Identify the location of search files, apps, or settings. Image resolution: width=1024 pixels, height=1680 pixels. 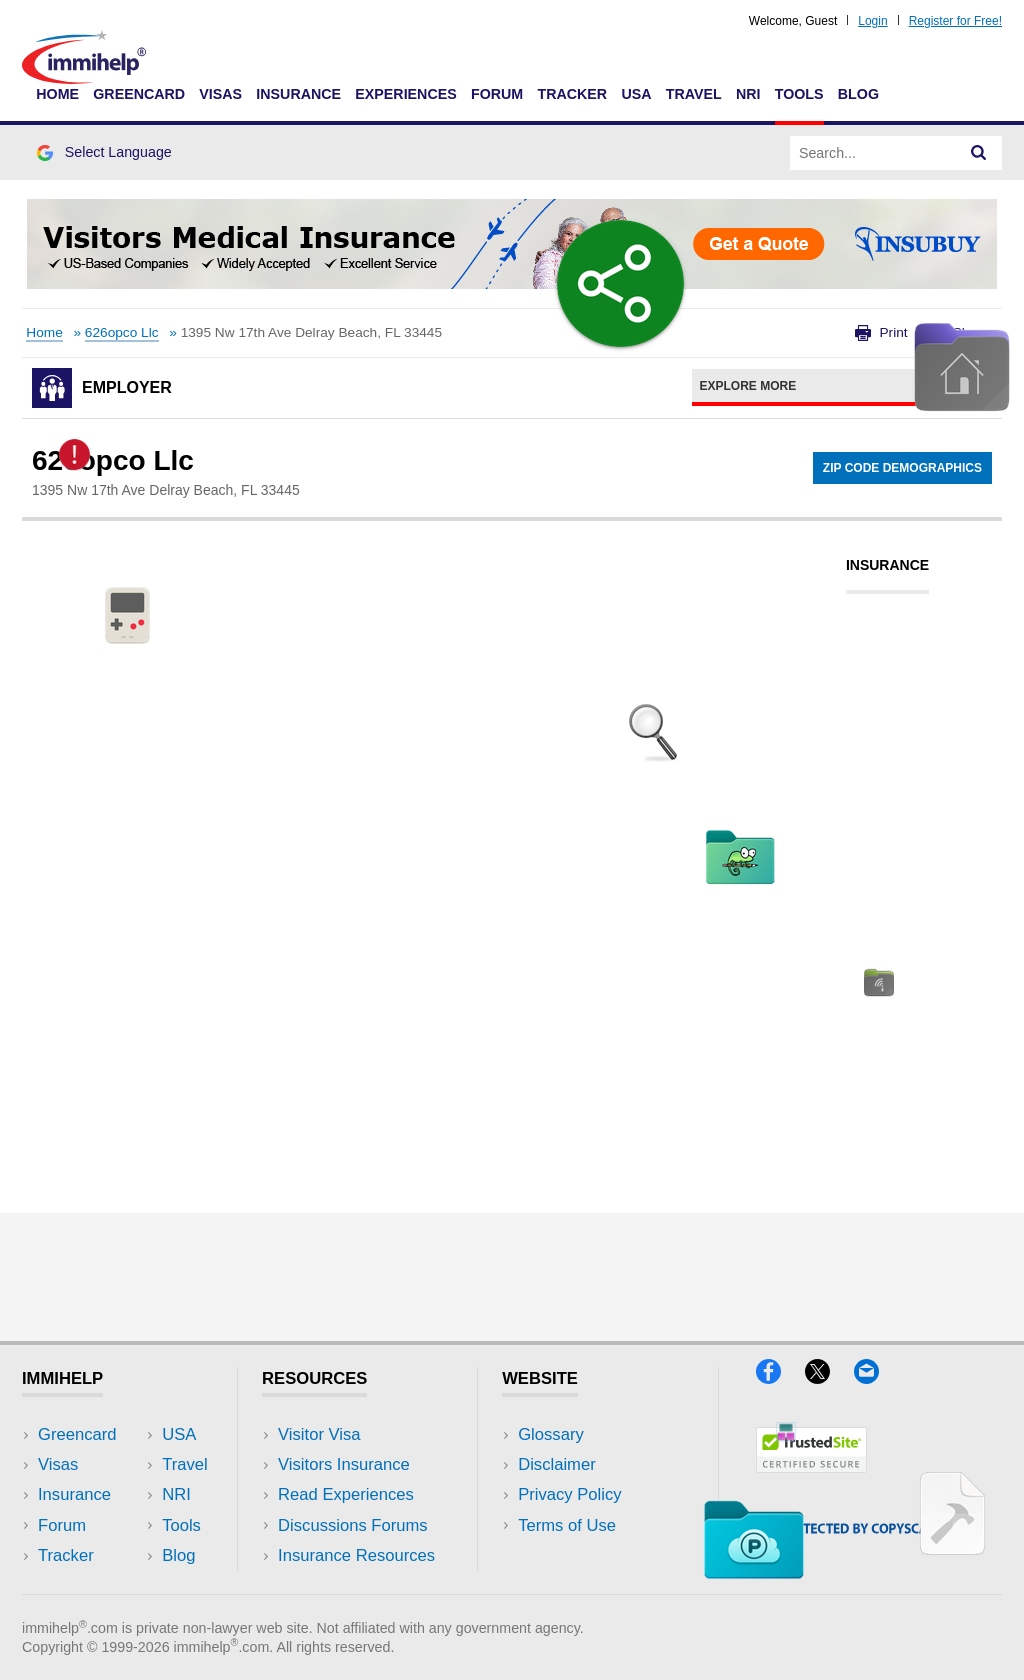
(653, 732).